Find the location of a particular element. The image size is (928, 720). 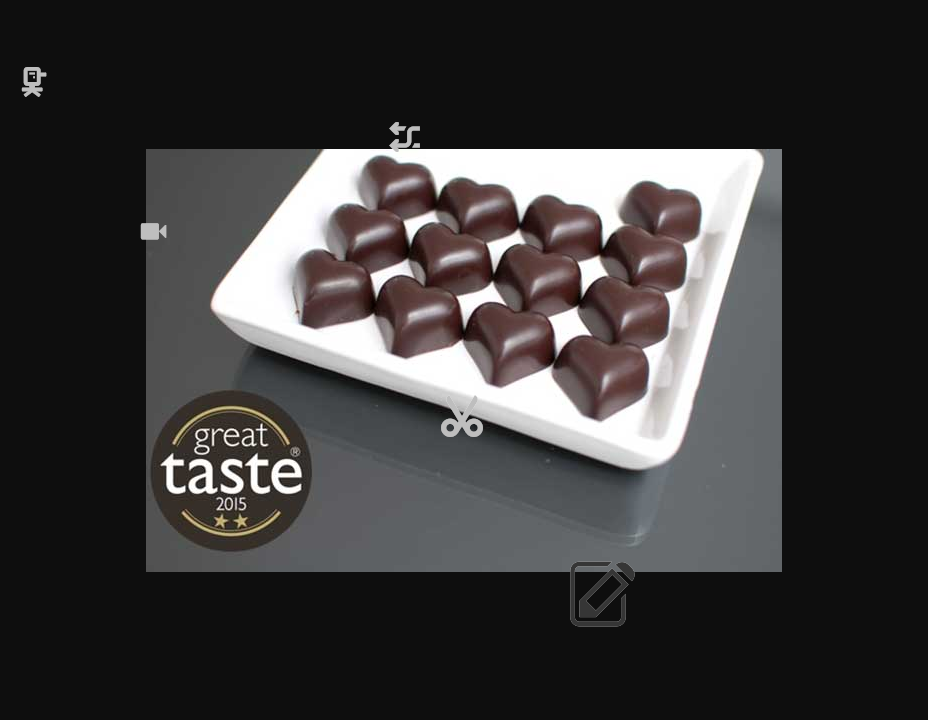

access video files or library is located at coordinates (153, 230).